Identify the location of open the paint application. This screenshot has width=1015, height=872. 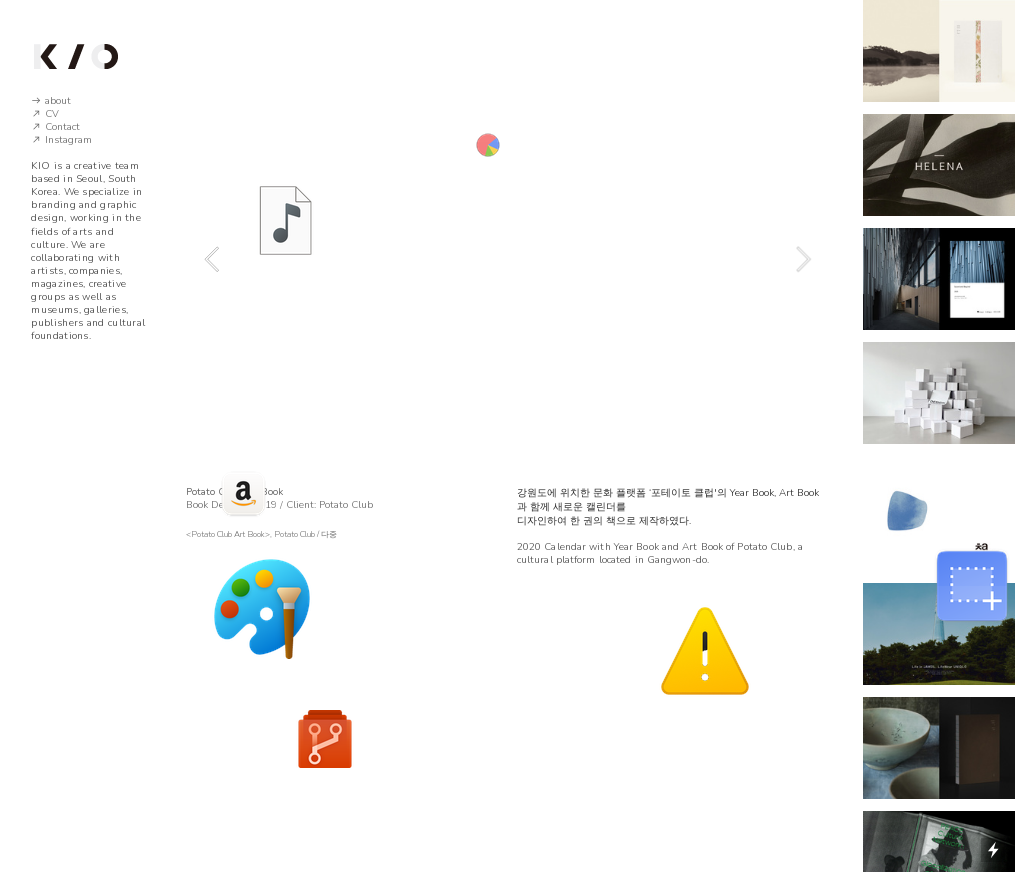
(262, 607).